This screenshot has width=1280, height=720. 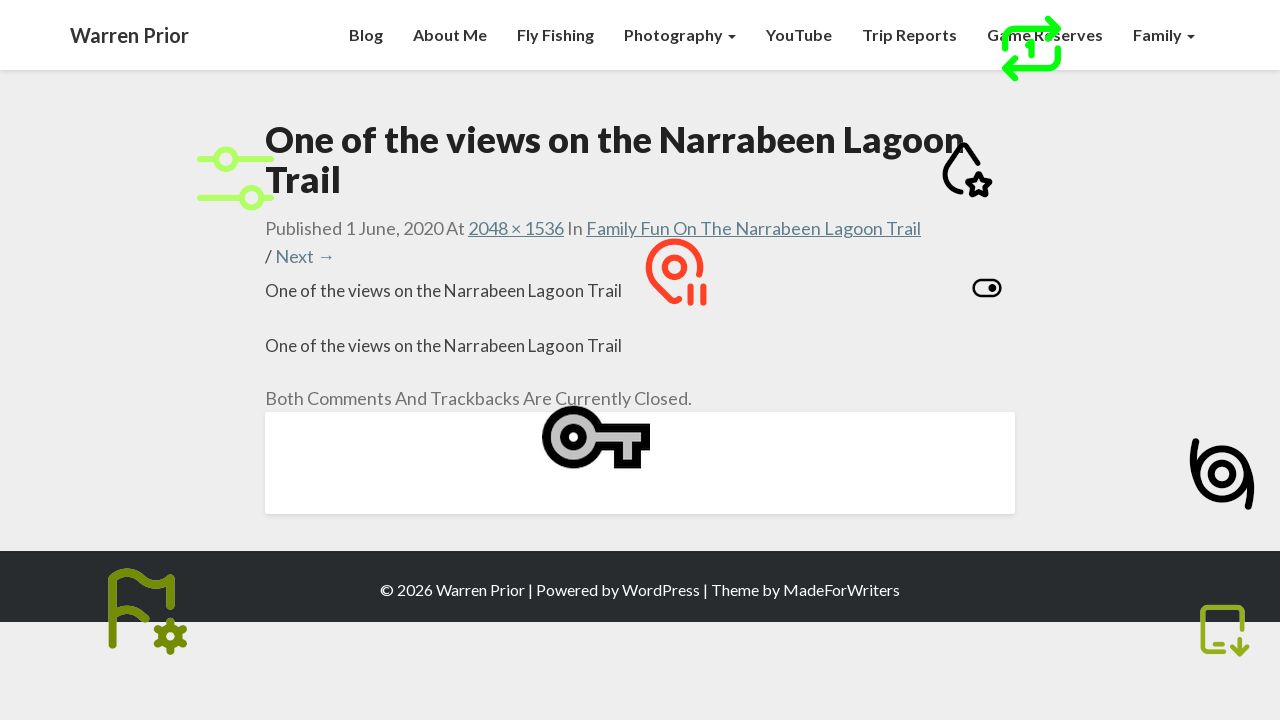 What do you see at coordinates (1031, 48) in the screenshot?
I see `repeat current track once` at bounding box center [1031, 48].